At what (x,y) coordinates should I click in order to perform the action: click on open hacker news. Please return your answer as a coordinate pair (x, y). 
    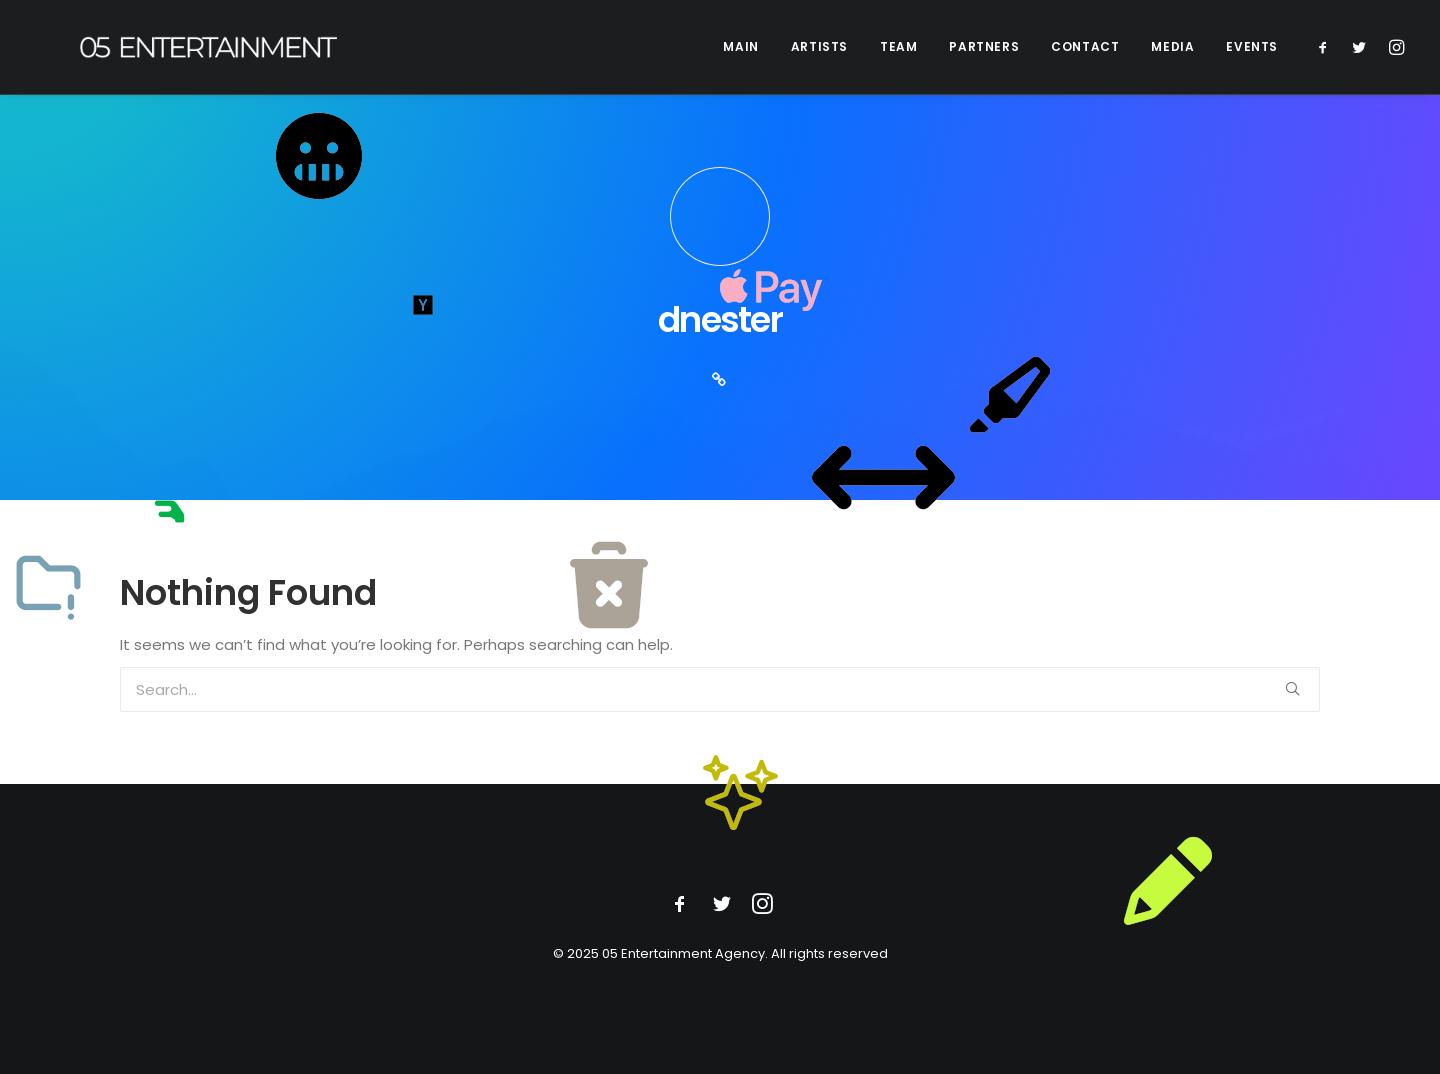
    Looking at the image, I should click on (423, 305).